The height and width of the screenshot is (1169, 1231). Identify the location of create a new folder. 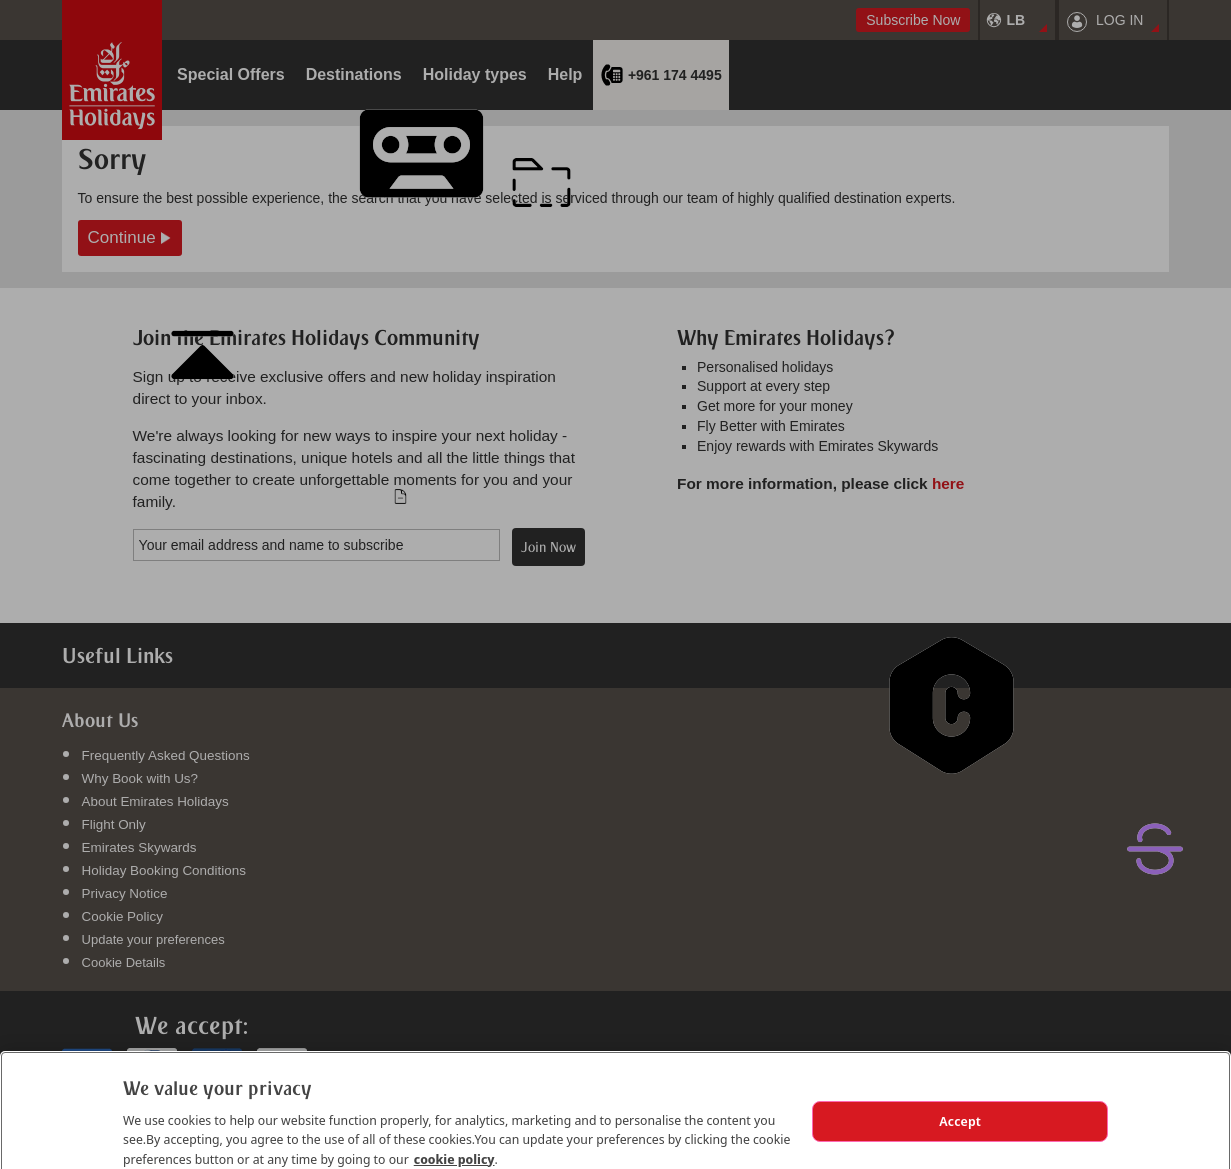
(541, 182).